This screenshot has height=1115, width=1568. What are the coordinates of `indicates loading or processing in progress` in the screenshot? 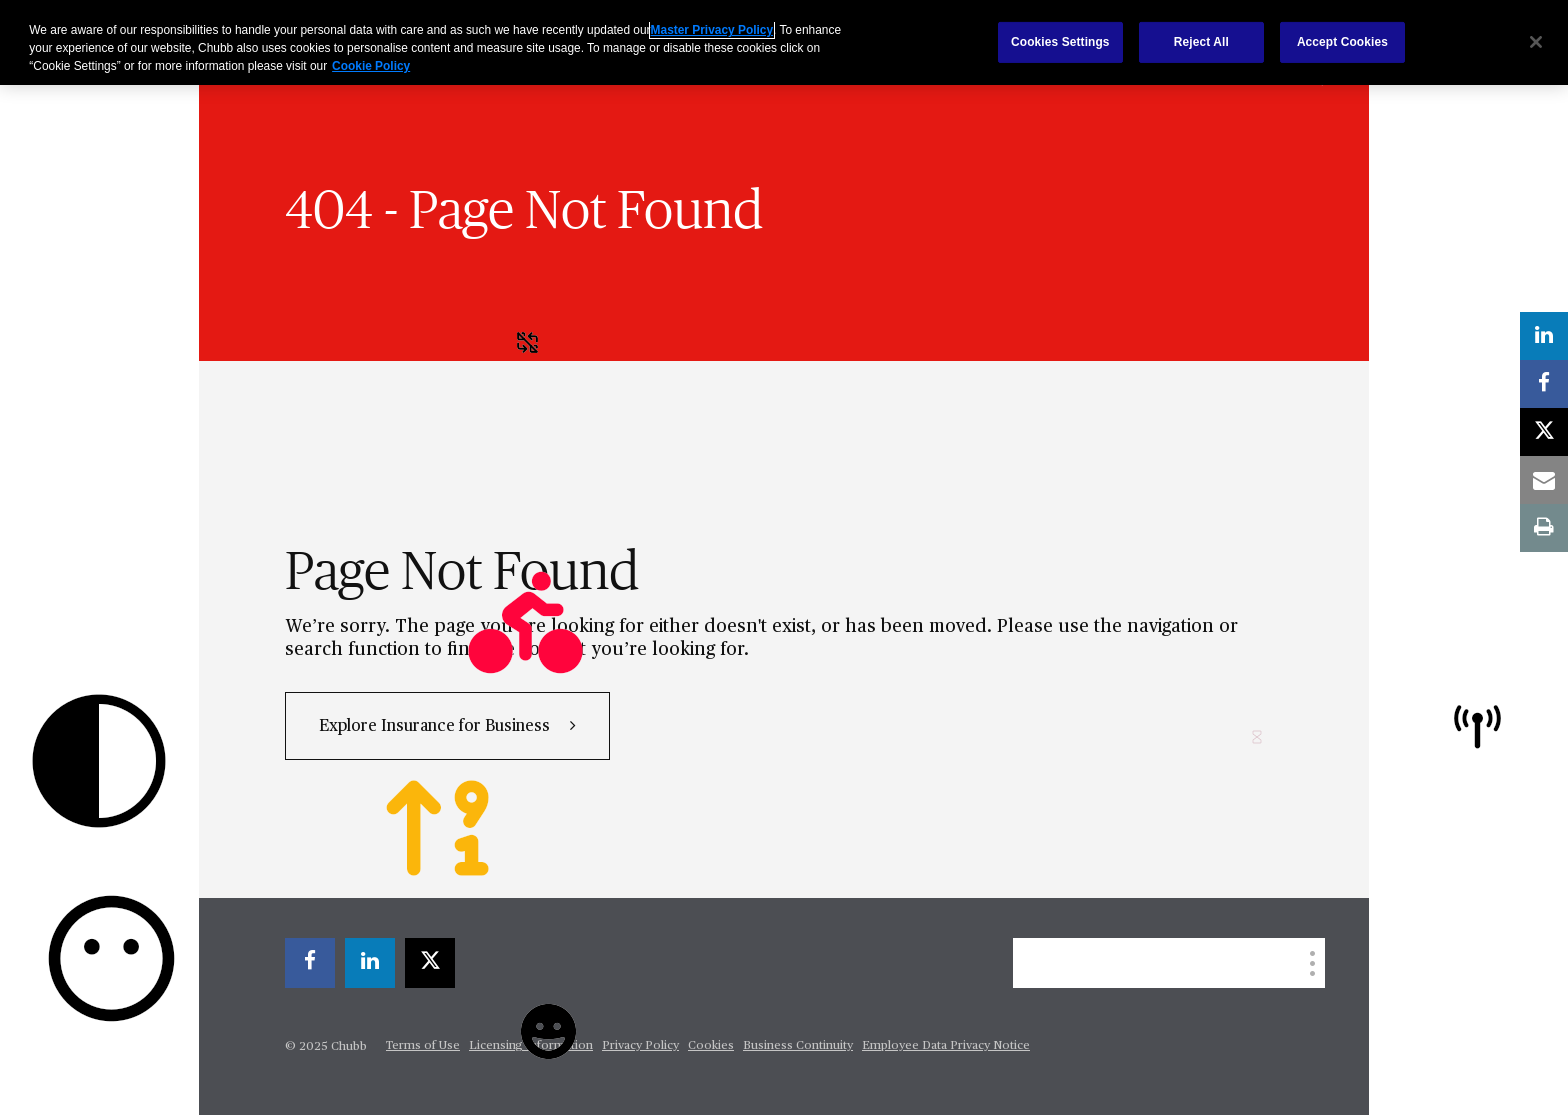 It's located at (1257, 737).